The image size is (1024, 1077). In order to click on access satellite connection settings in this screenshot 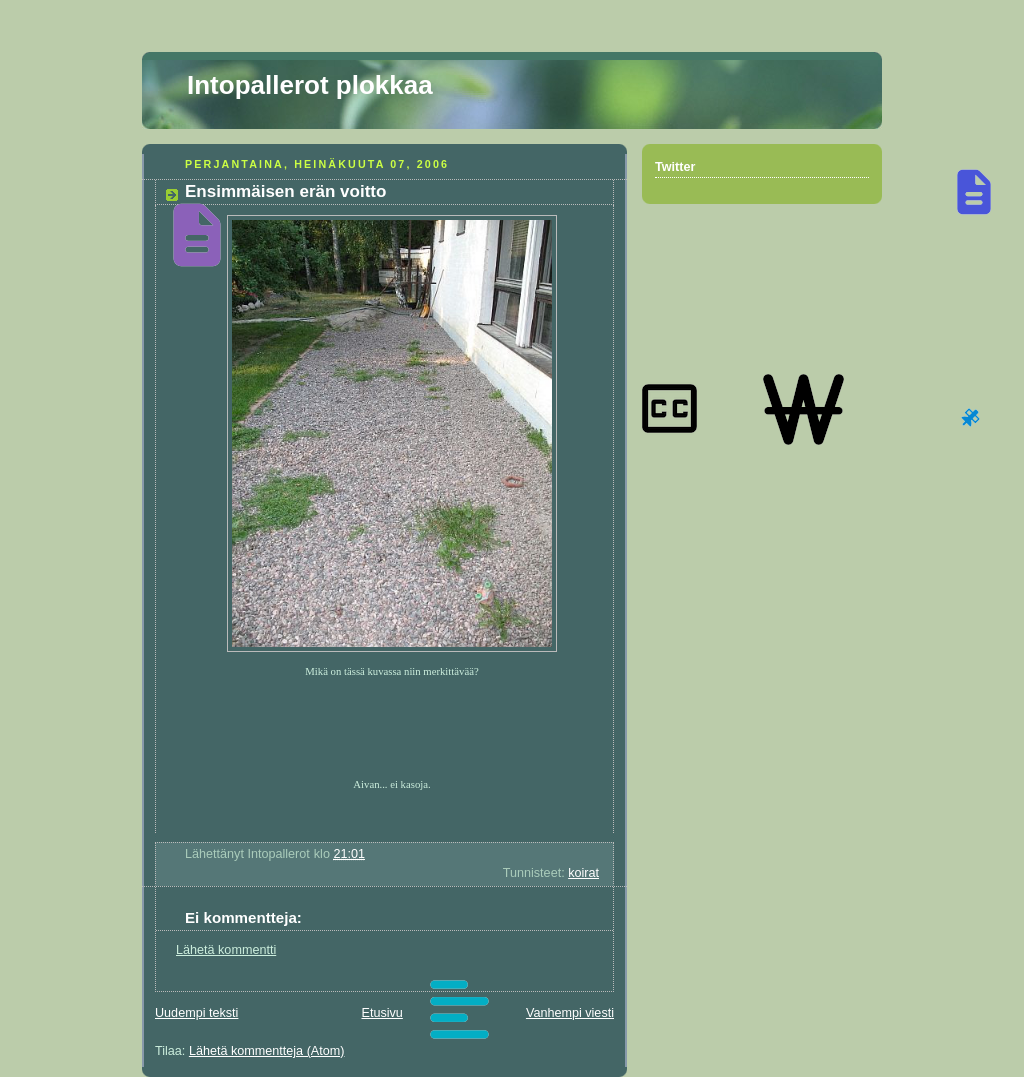, I will do `click(970, 417)`.